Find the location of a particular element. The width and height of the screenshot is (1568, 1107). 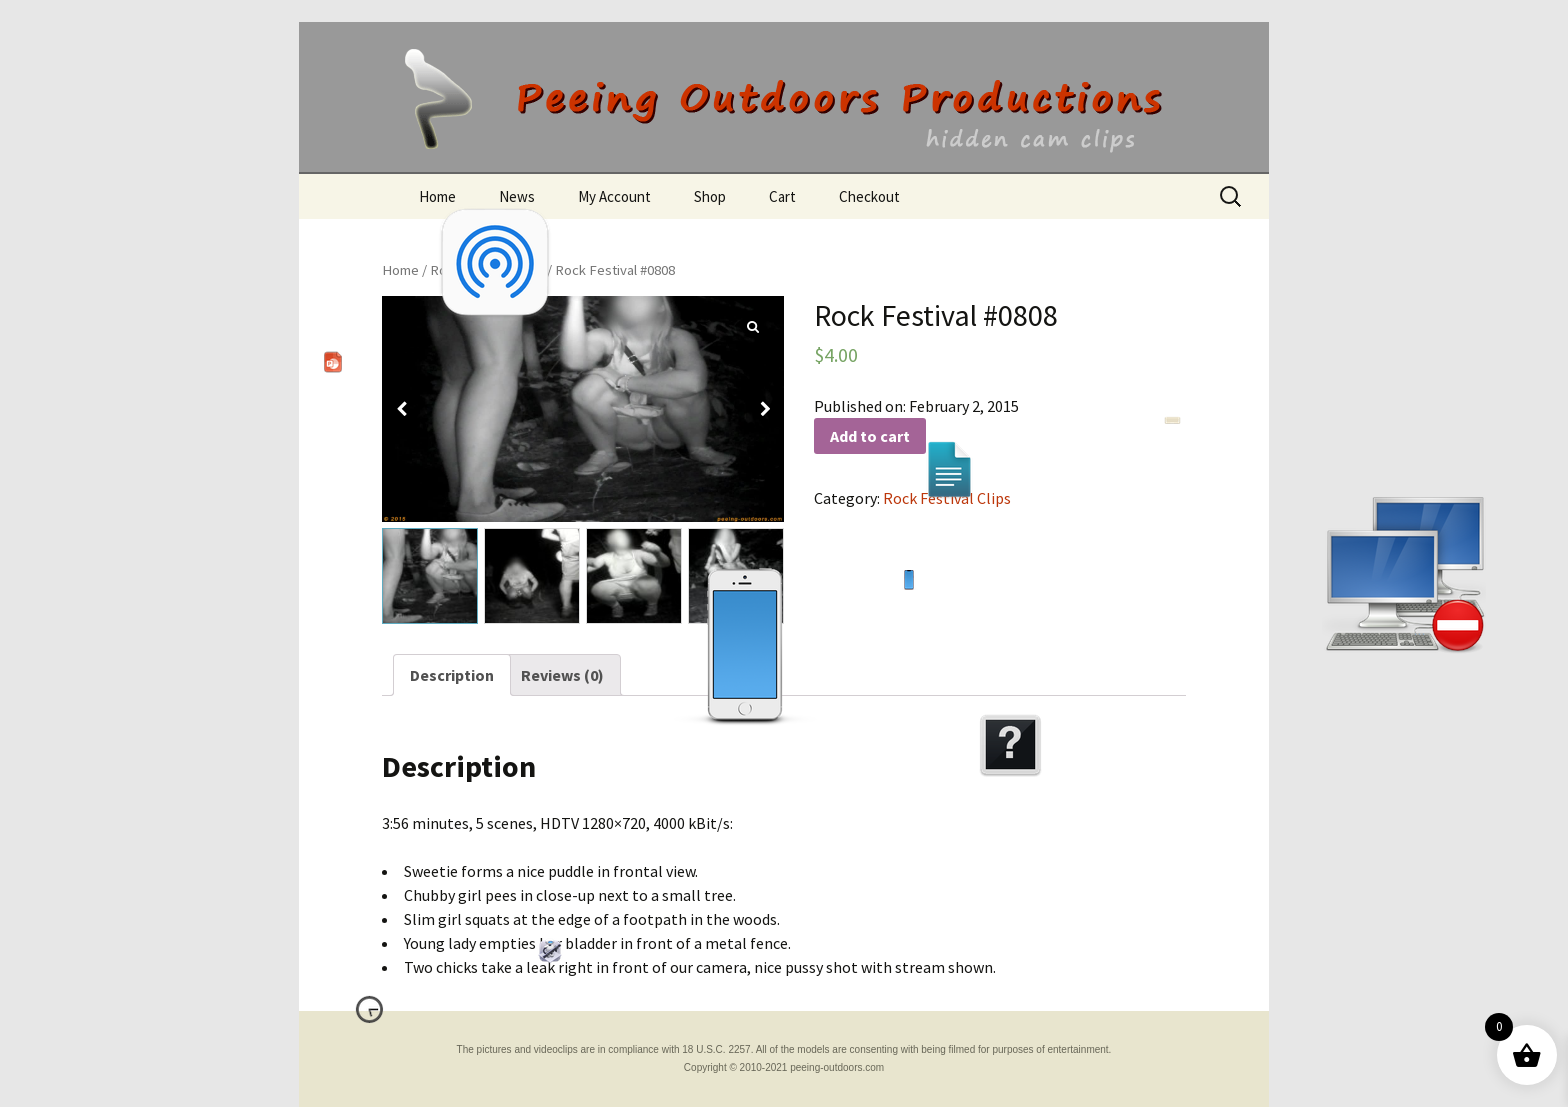

iPhone 5s device connected to your system is located at coordinates (745, 647).